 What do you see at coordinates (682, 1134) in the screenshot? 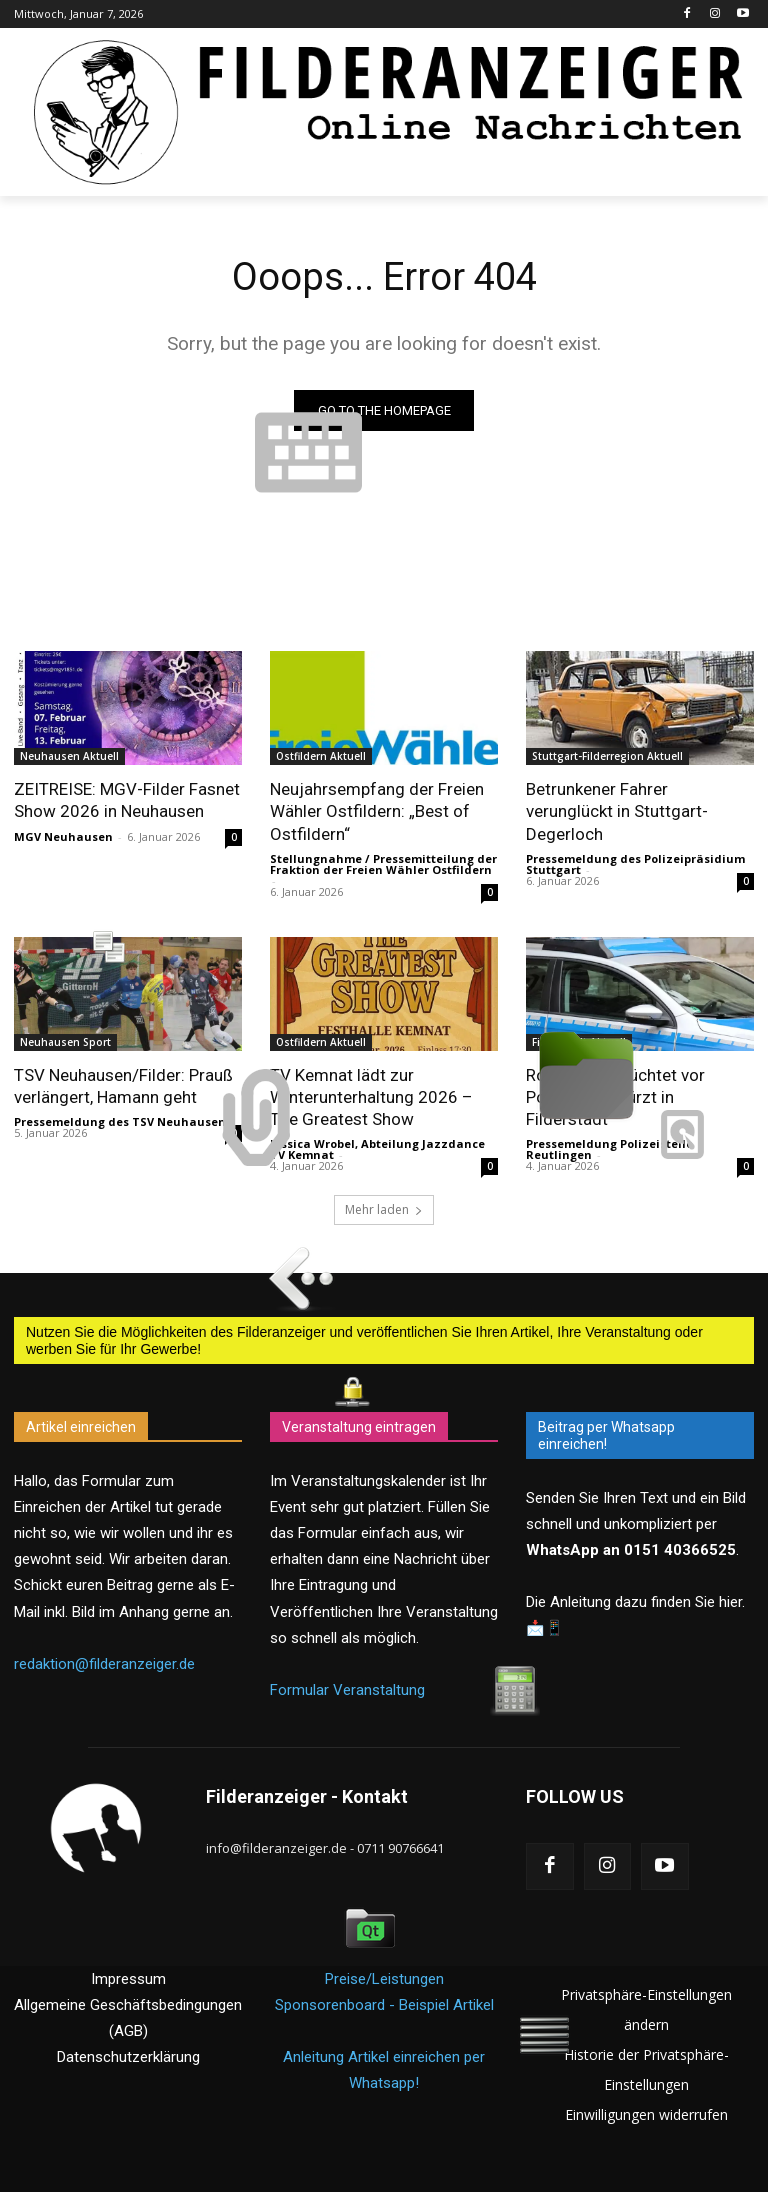
I see `access hard drive storage` at bounding box center [682, 1134].